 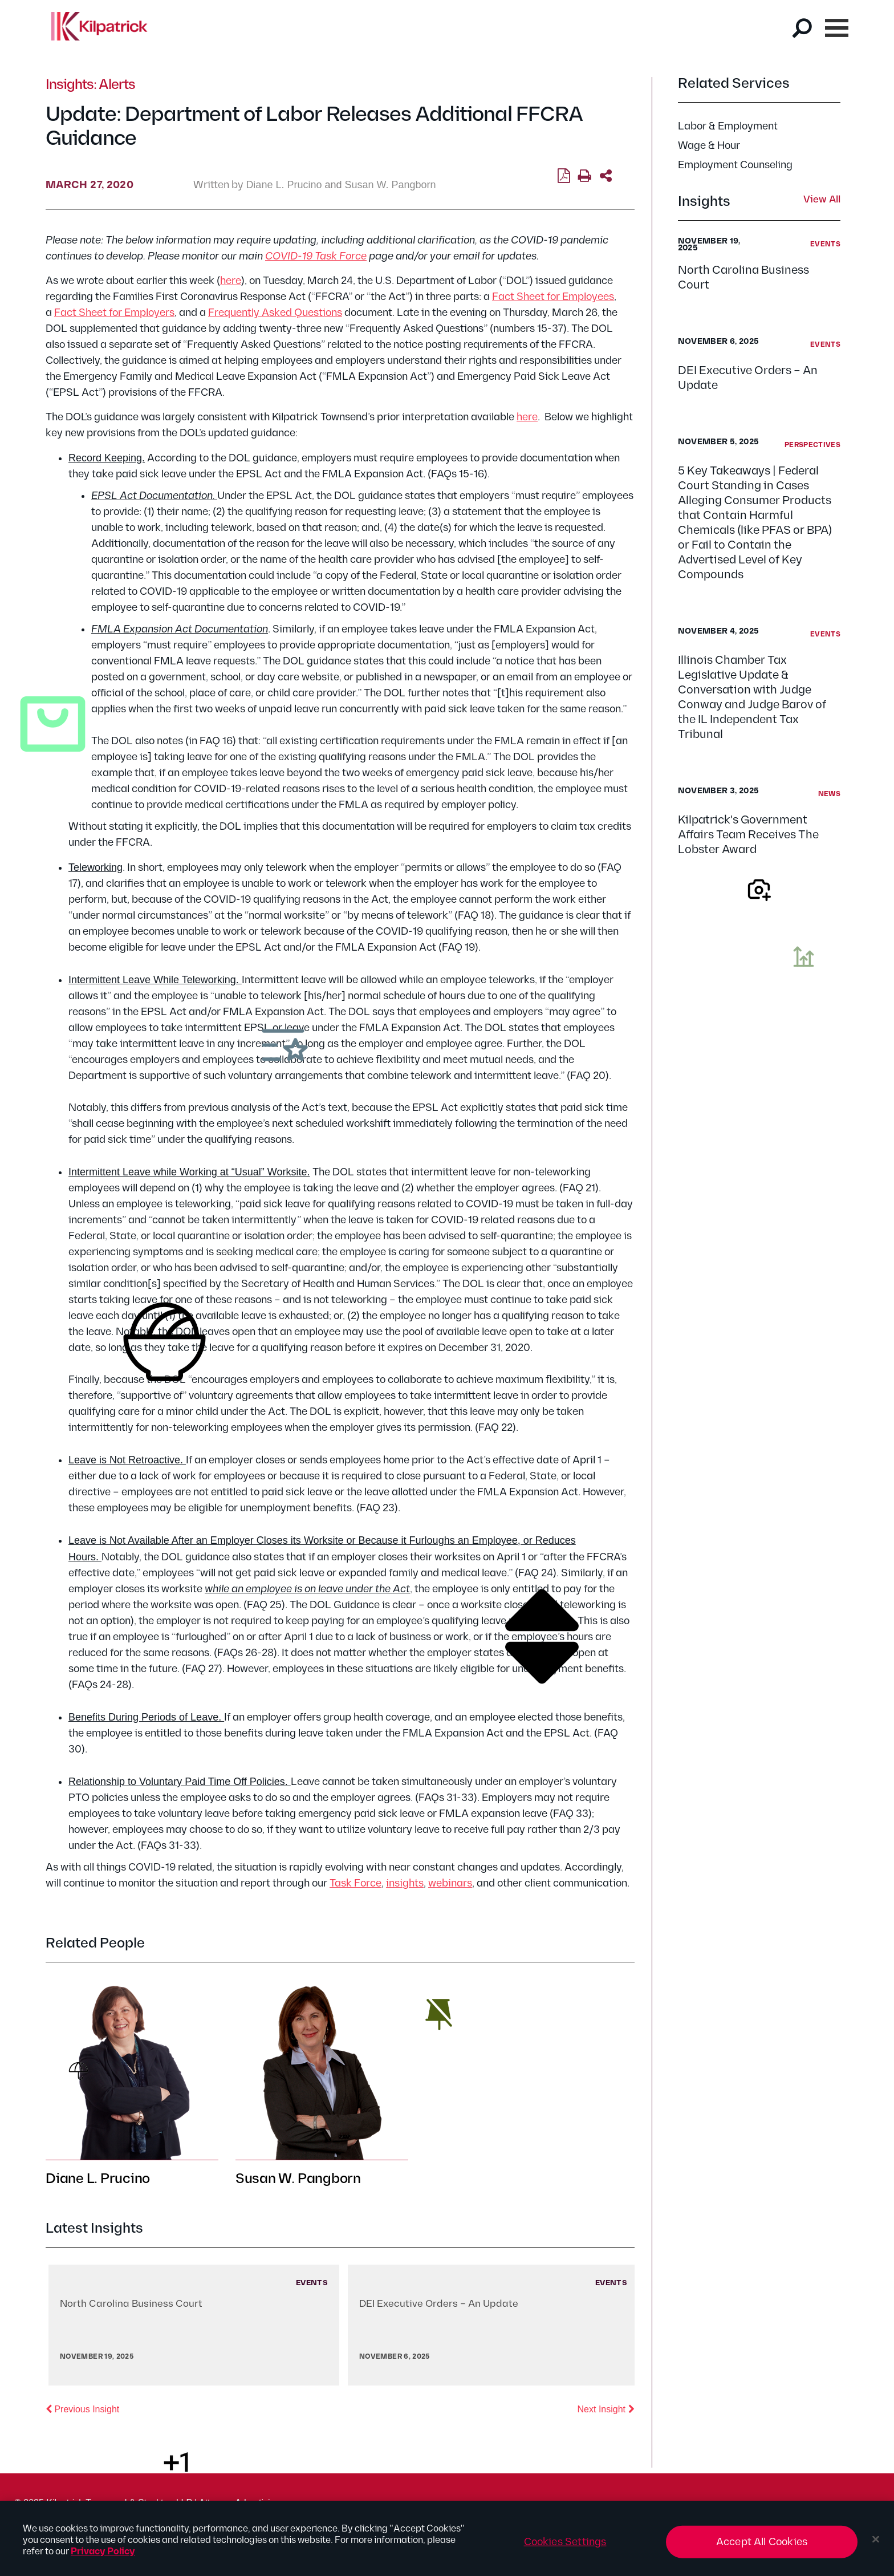 I want to click on view food or meal options, so click(x=164, y=1343).